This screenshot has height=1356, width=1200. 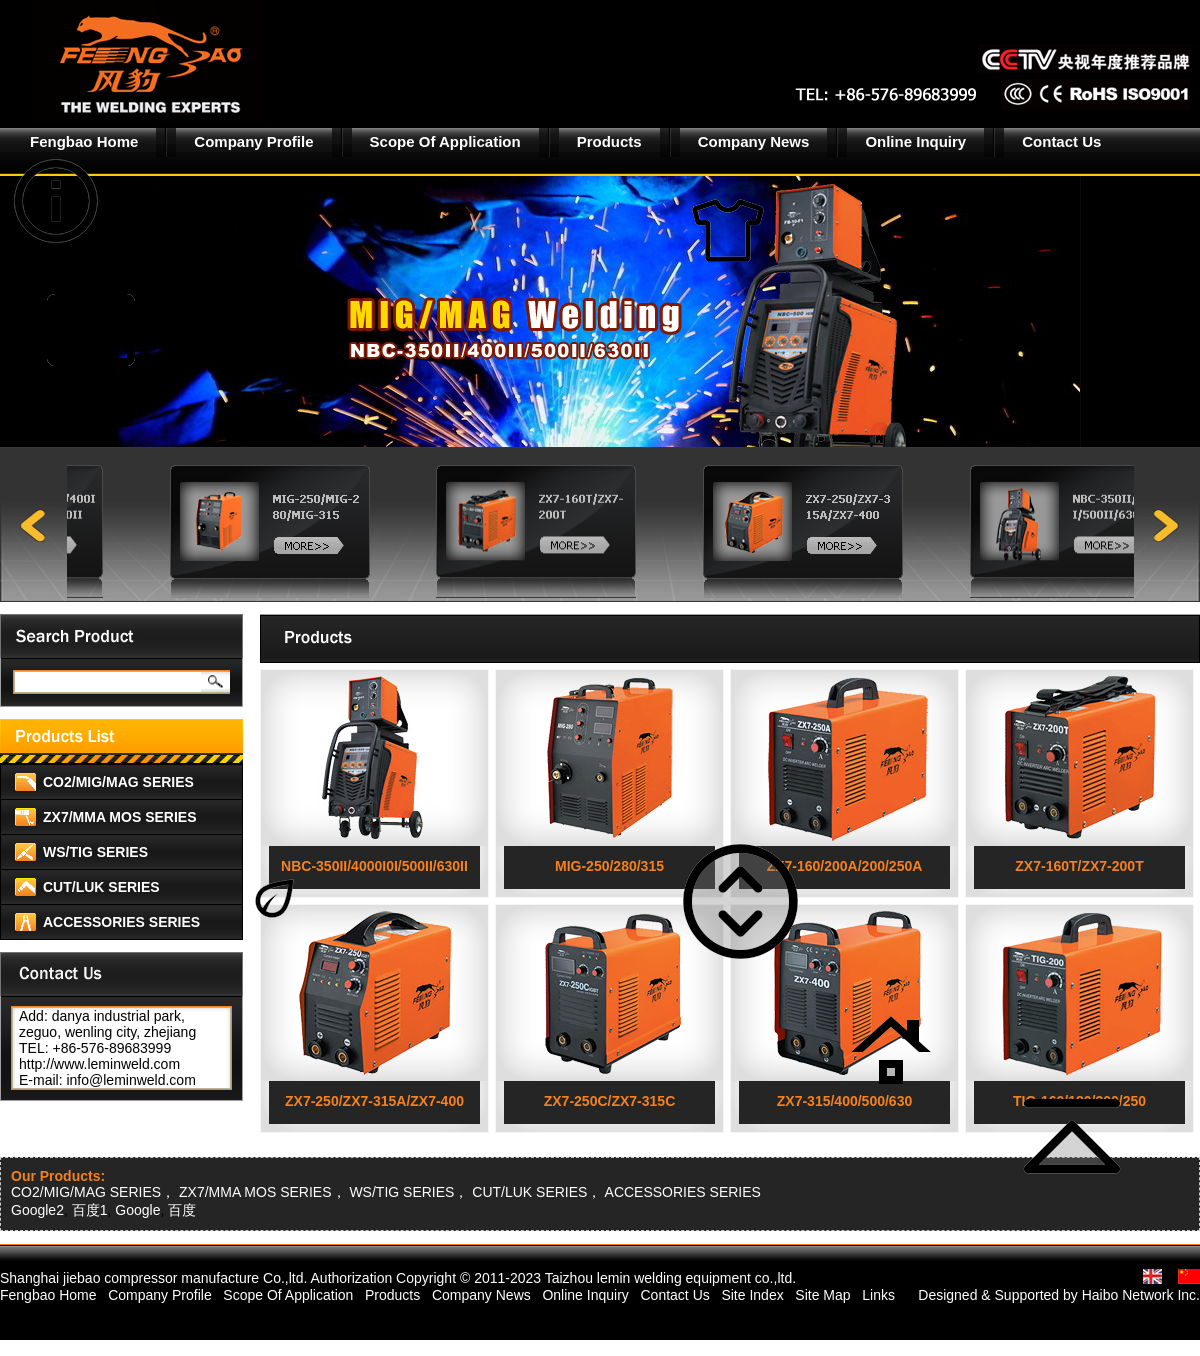 What do you see at coordinates (728, 230) in the screenshot?
I see `select team or player jersey` at bounding box center [728, 230].